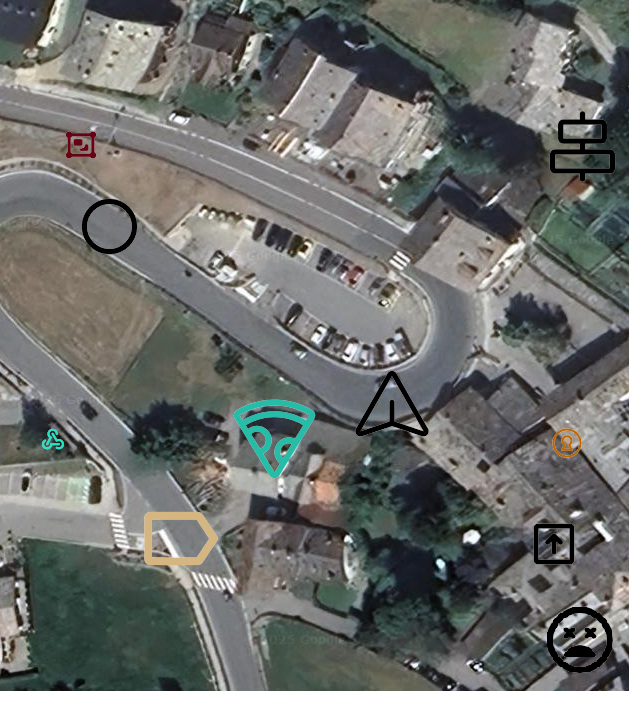  What do you see at coordinates (582, 146) in the screenshot?
I see `align objects to horizontal center` at bounding box center [582, 146].